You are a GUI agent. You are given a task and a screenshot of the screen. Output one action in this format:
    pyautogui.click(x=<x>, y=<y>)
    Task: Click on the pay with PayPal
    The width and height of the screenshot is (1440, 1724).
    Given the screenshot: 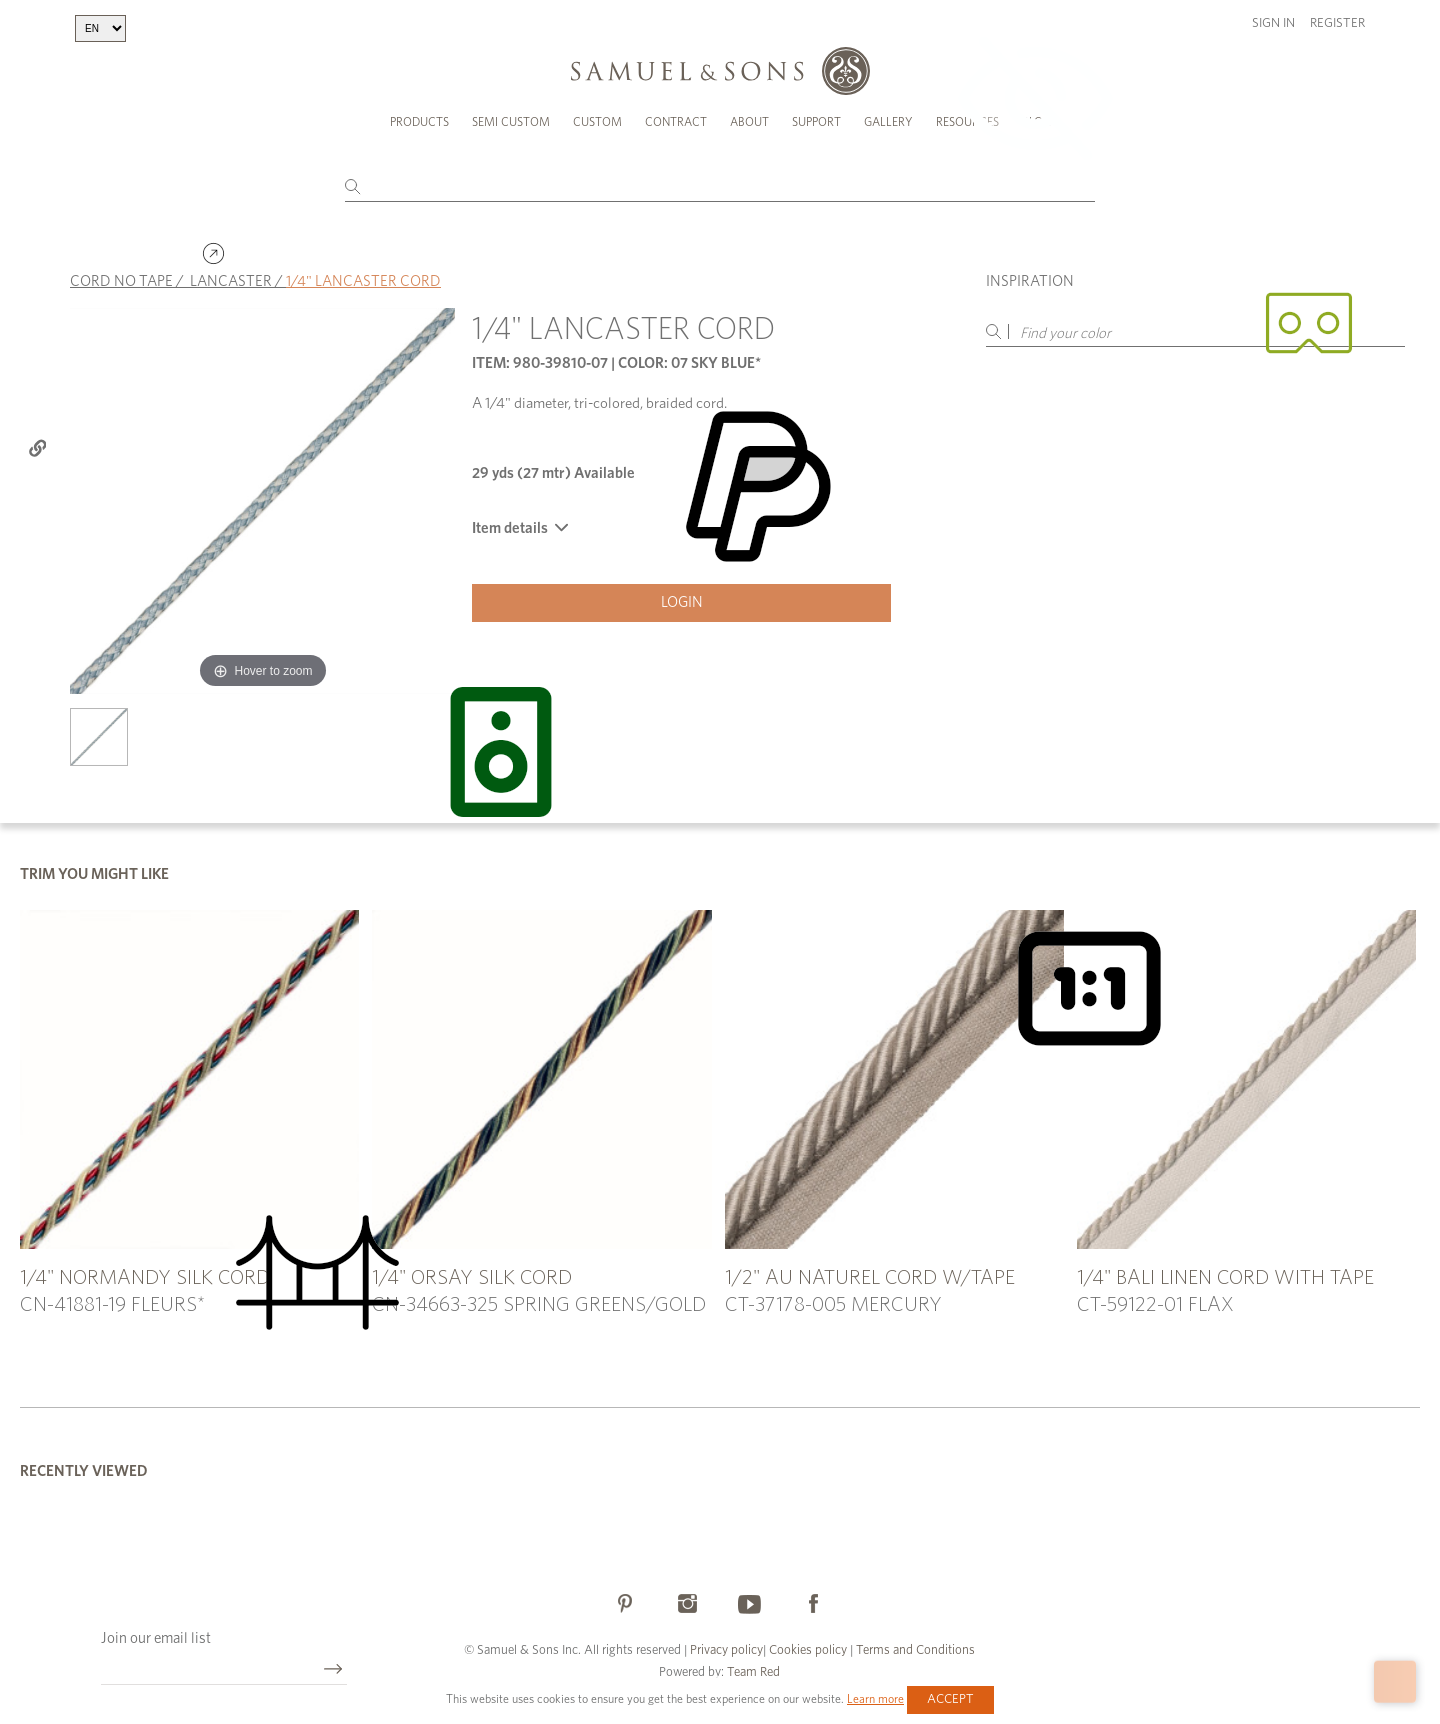 What is the action you would take?
    pyautogui.click(x=755, y=486)
    